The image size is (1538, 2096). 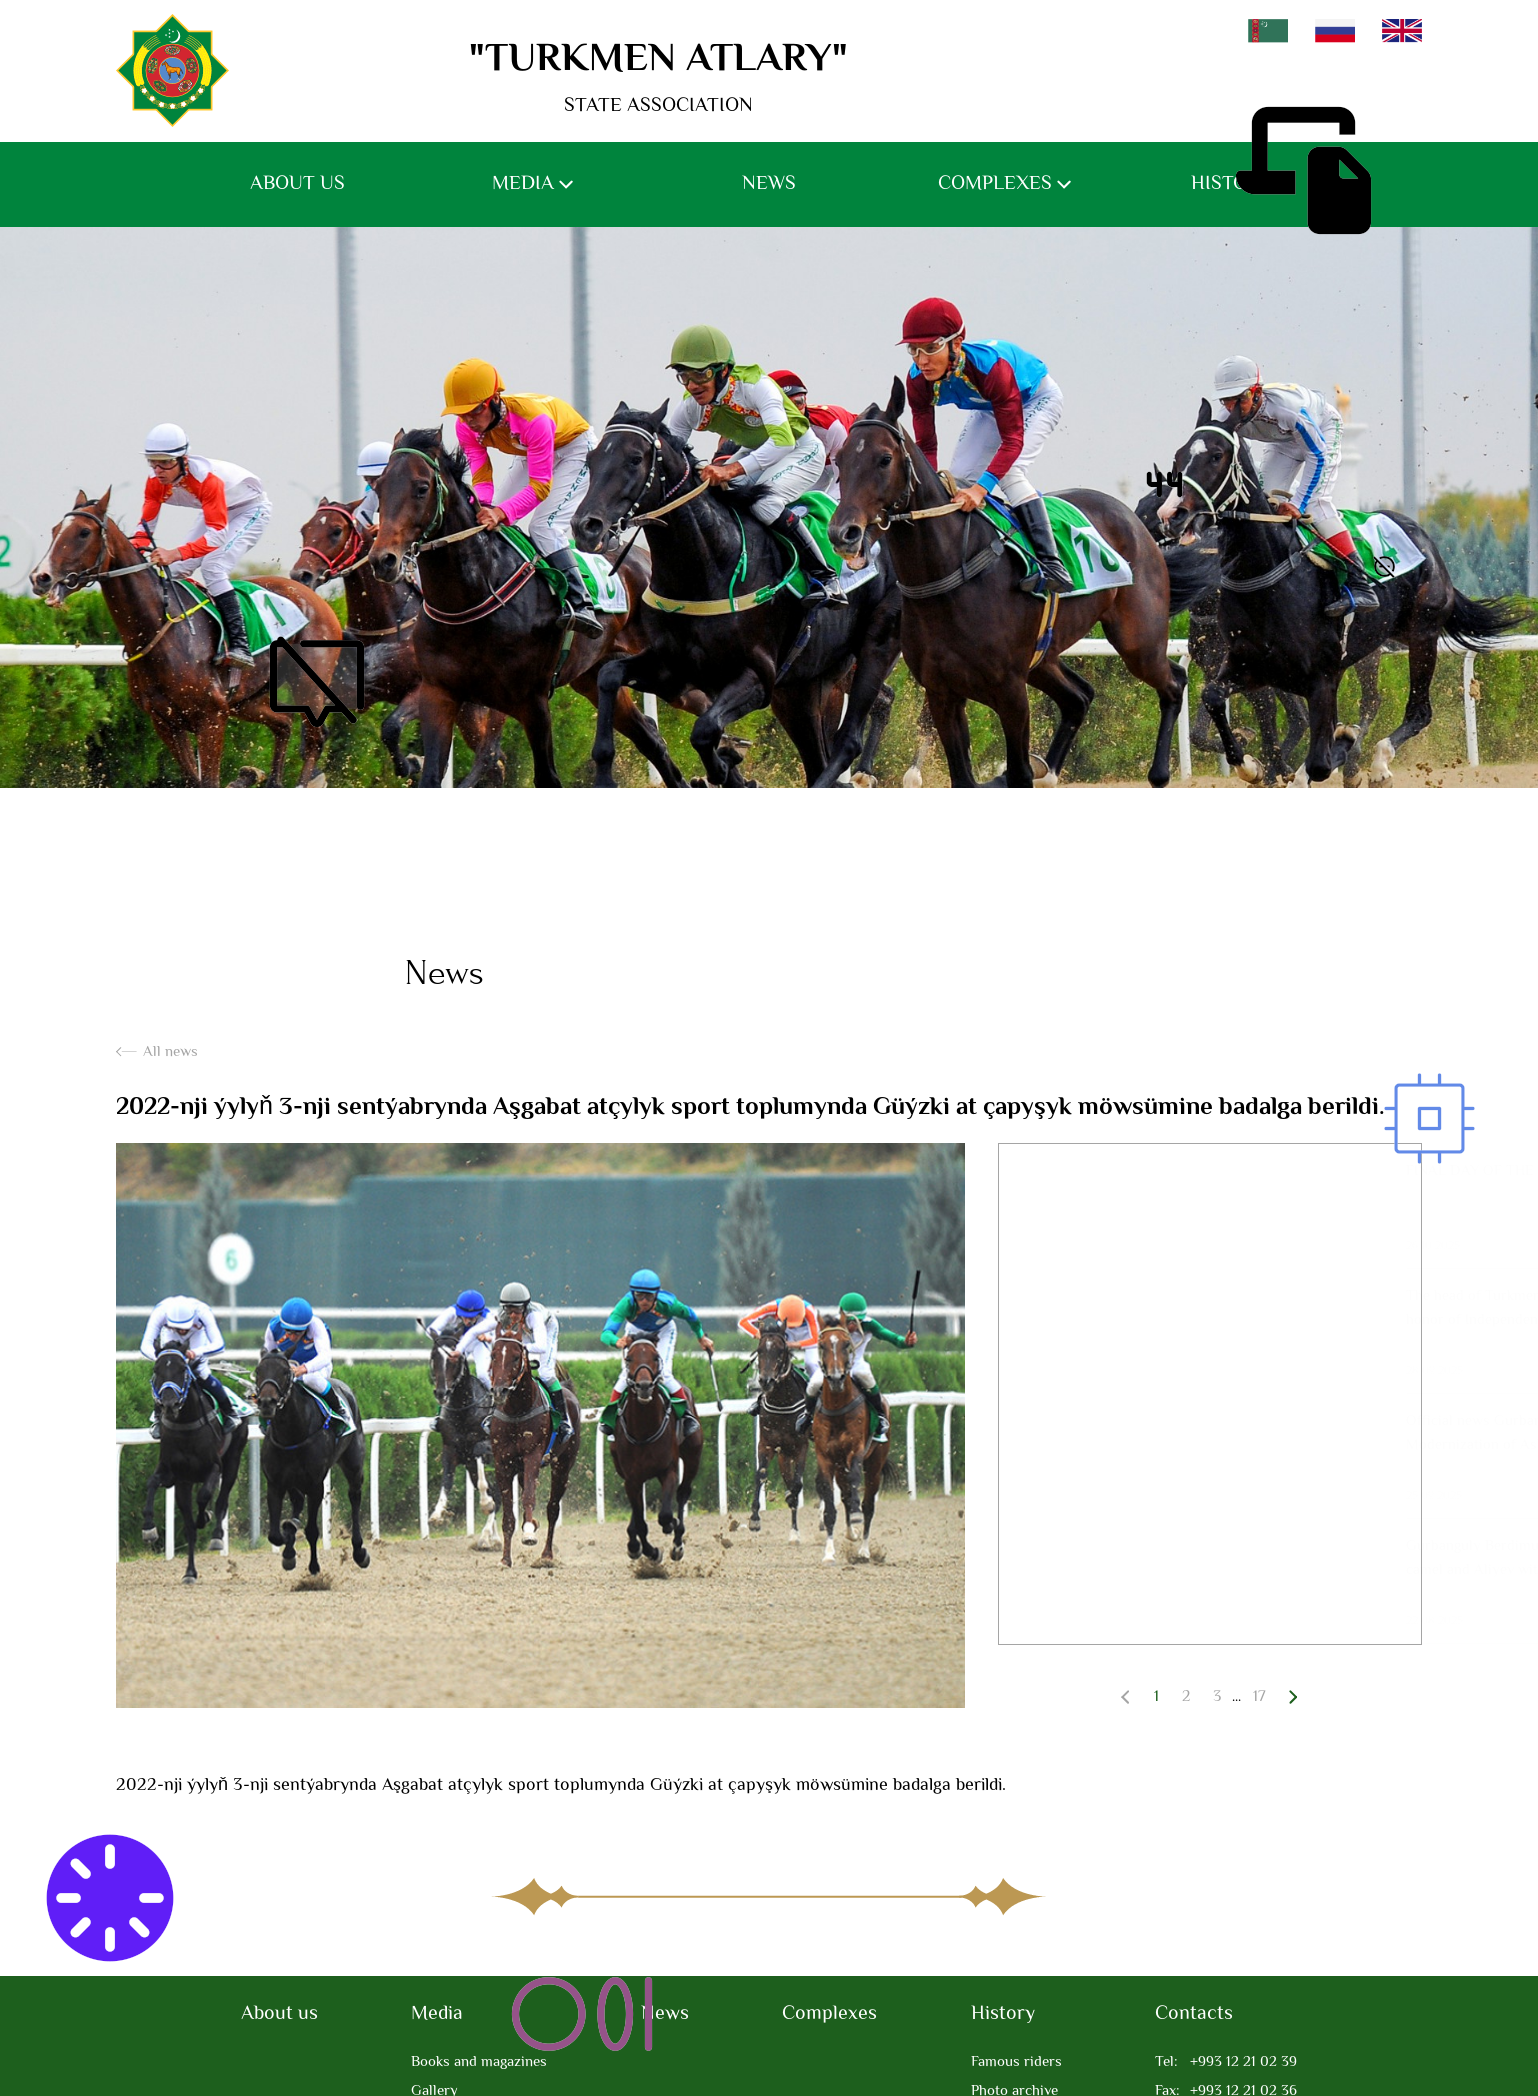 I want to click on indicates item number 44 in a list or sequence, so click(x=1164, y=484).